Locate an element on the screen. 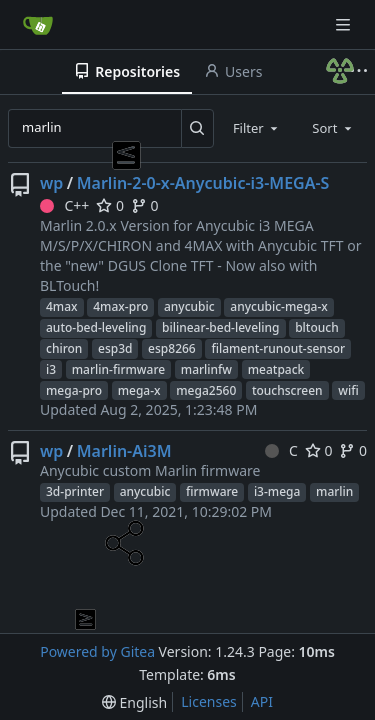 This screenshot has width=375, height=720. indicates radioactive or hazardous material warning is located at coordinates (340, 70).